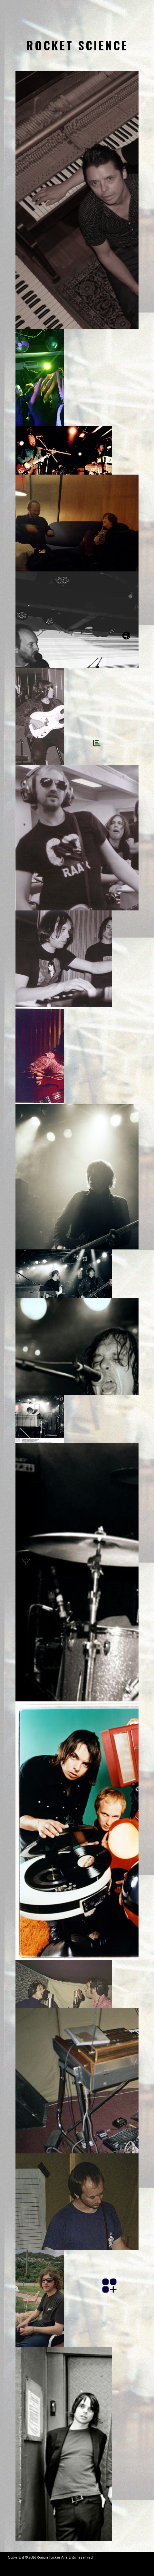  Describe the element at coordinates (109, 2285) in the screenshot. I see `add a new widget or module` at that location.